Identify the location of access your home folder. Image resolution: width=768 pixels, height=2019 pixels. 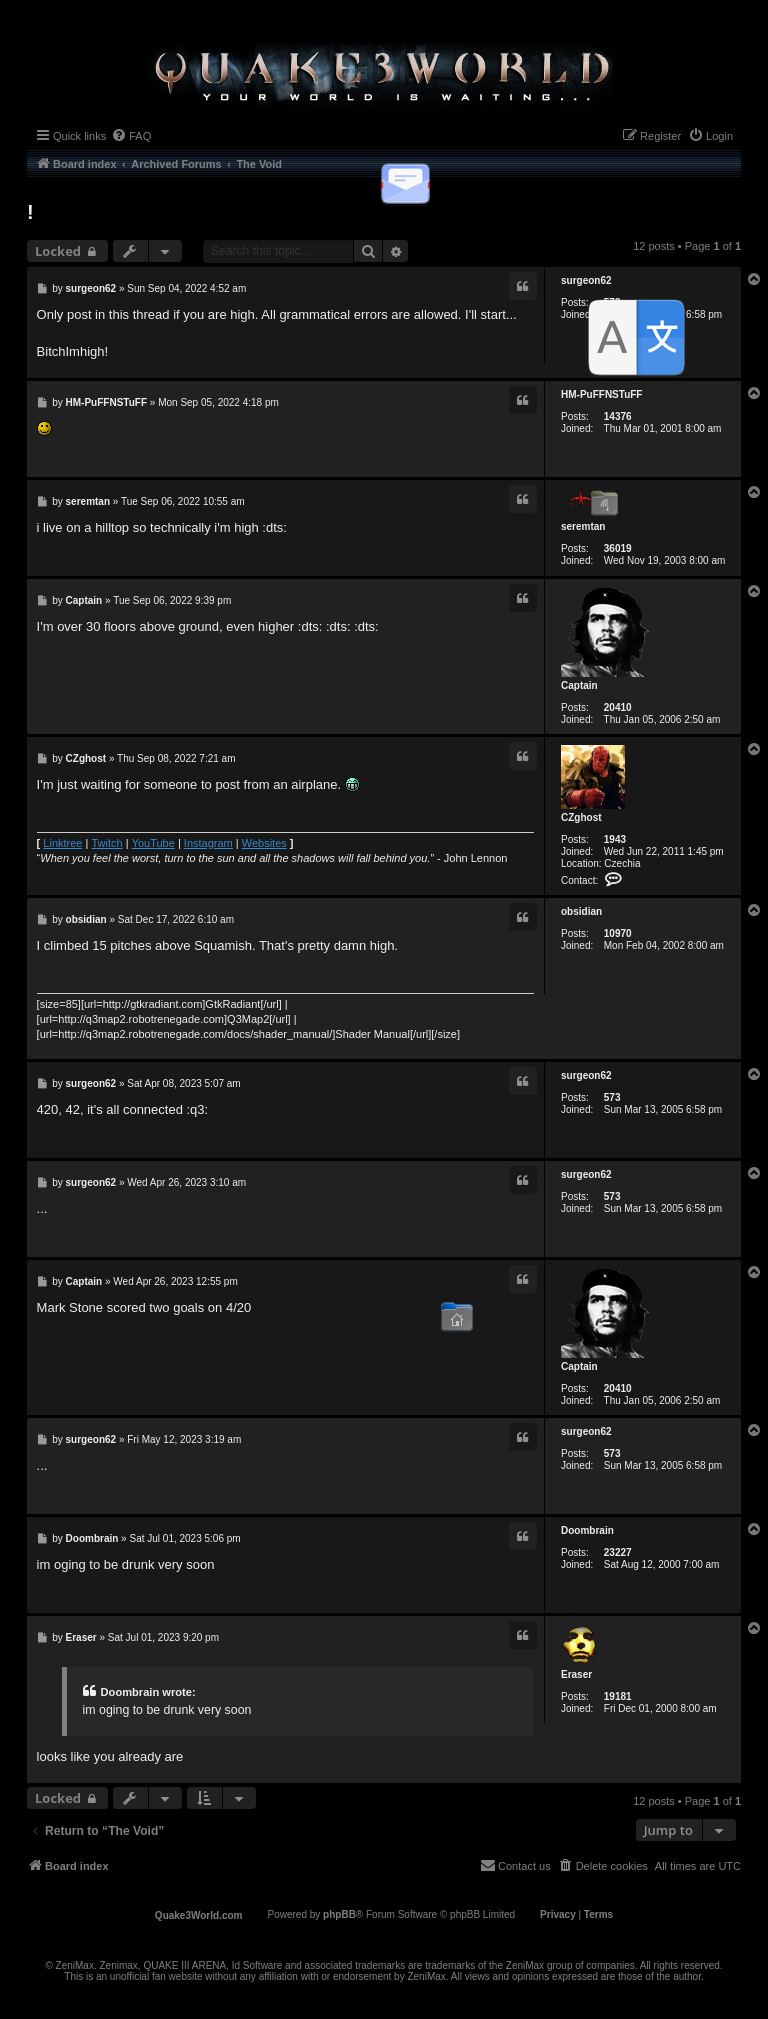
(457, 1316).